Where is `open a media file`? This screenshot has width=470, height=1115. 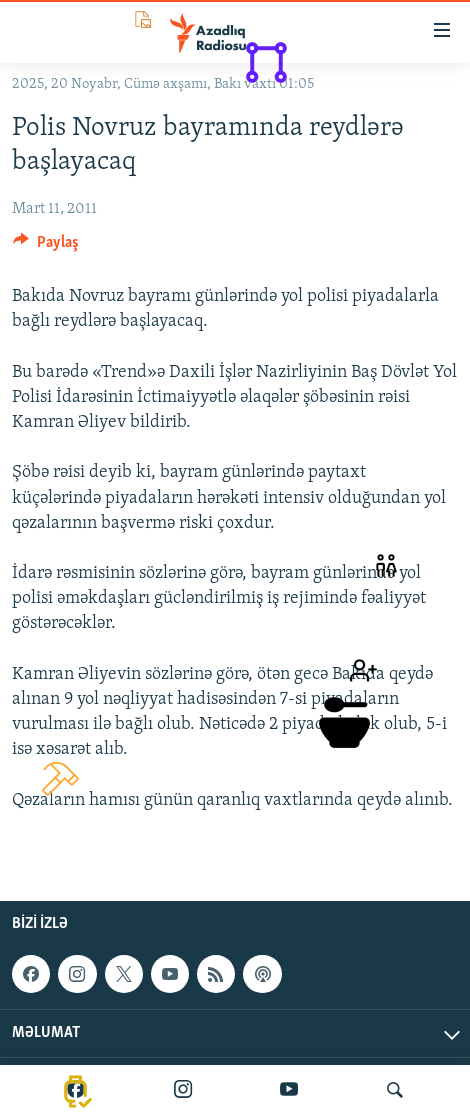
open a media file is located at coordinates (142, 19).